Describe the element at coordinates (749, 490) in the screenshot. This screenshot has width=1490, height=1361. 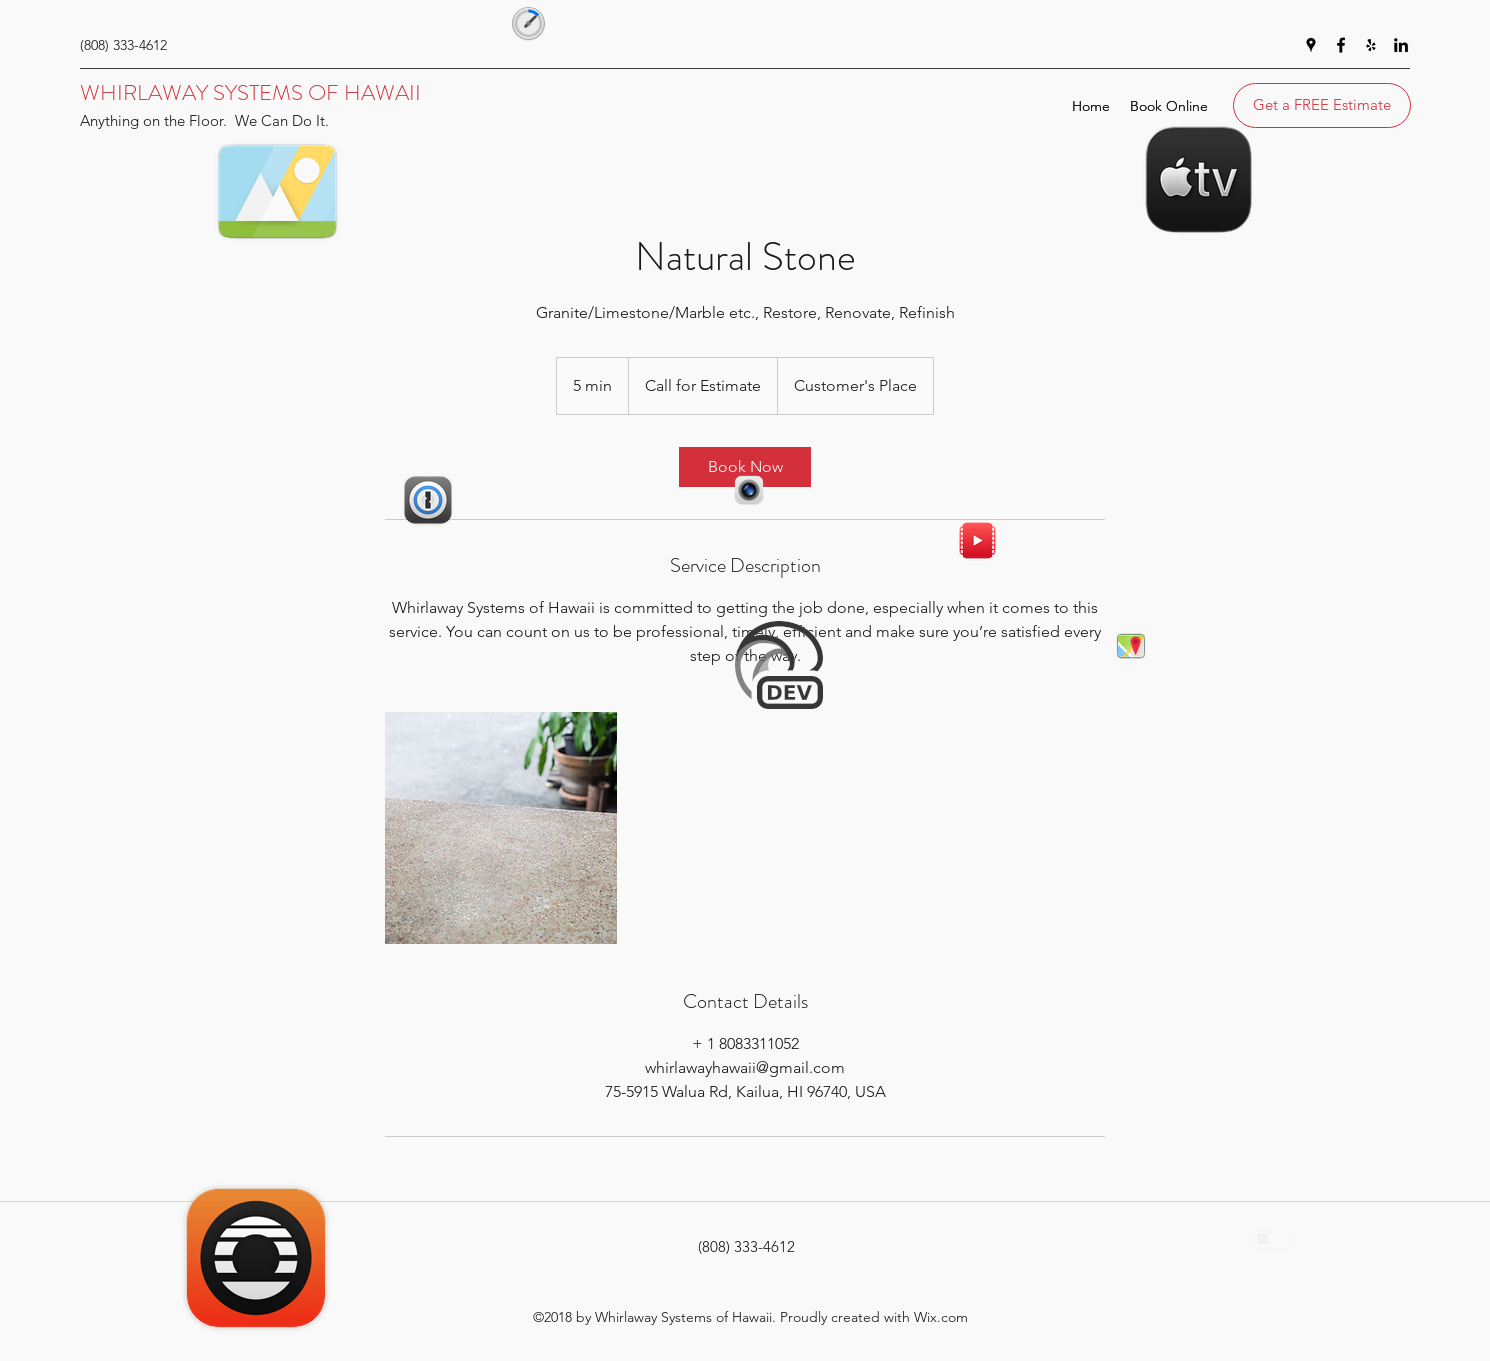
I see `open camera app` at that location.